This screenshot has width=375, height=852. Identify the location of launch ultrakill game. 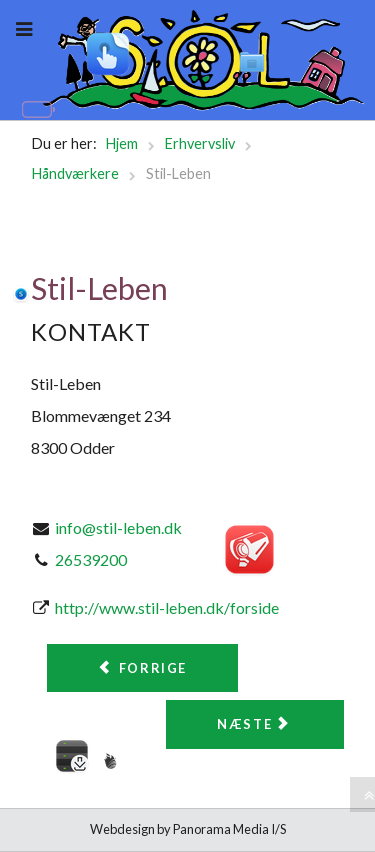
(249, 549).